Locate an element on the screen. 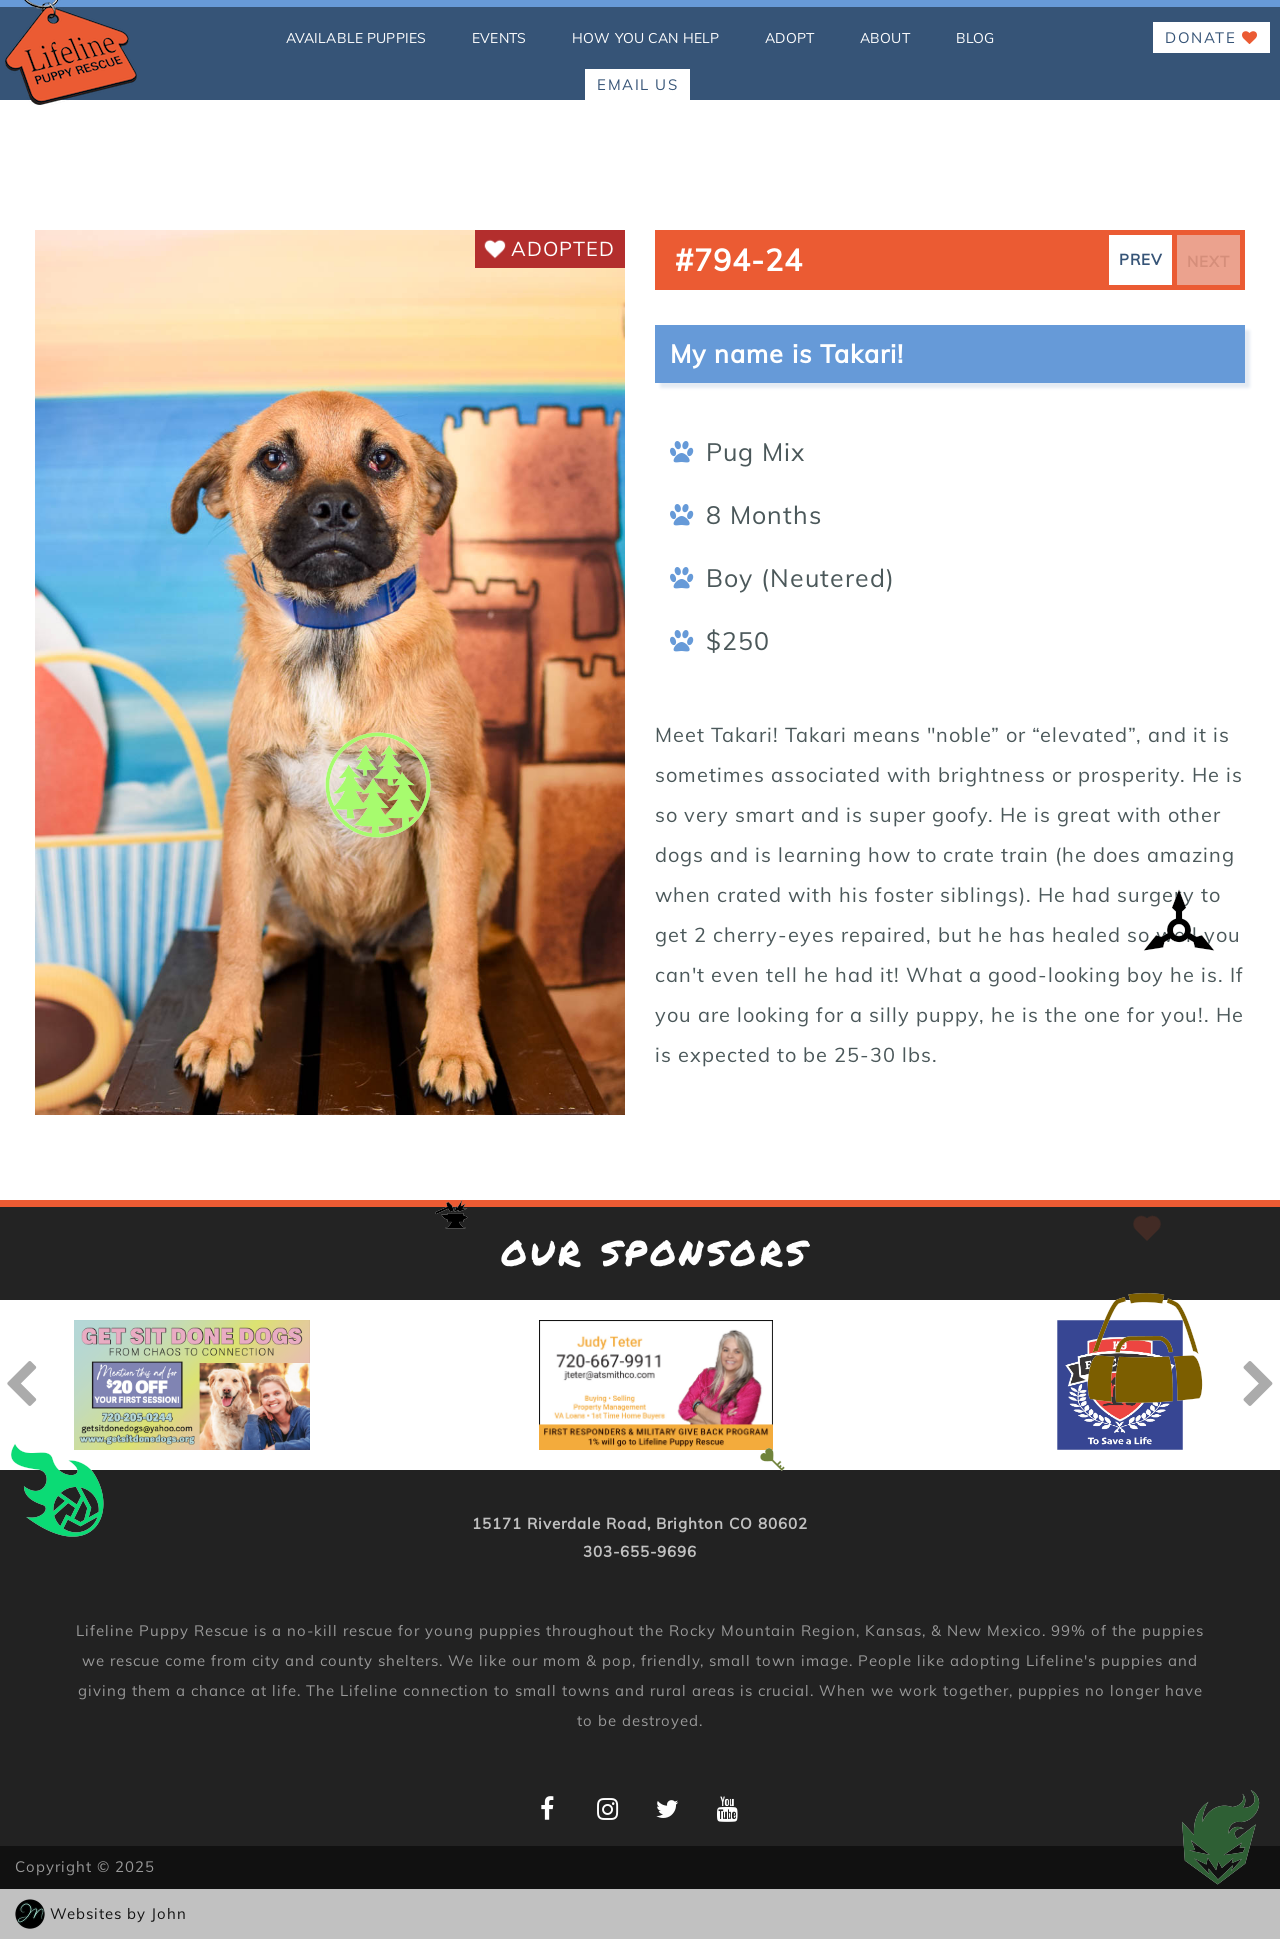 The height and width of the screenshot is (1939, 1280). fire-type attack or ability in a game is located at coordinates (55, 1489).